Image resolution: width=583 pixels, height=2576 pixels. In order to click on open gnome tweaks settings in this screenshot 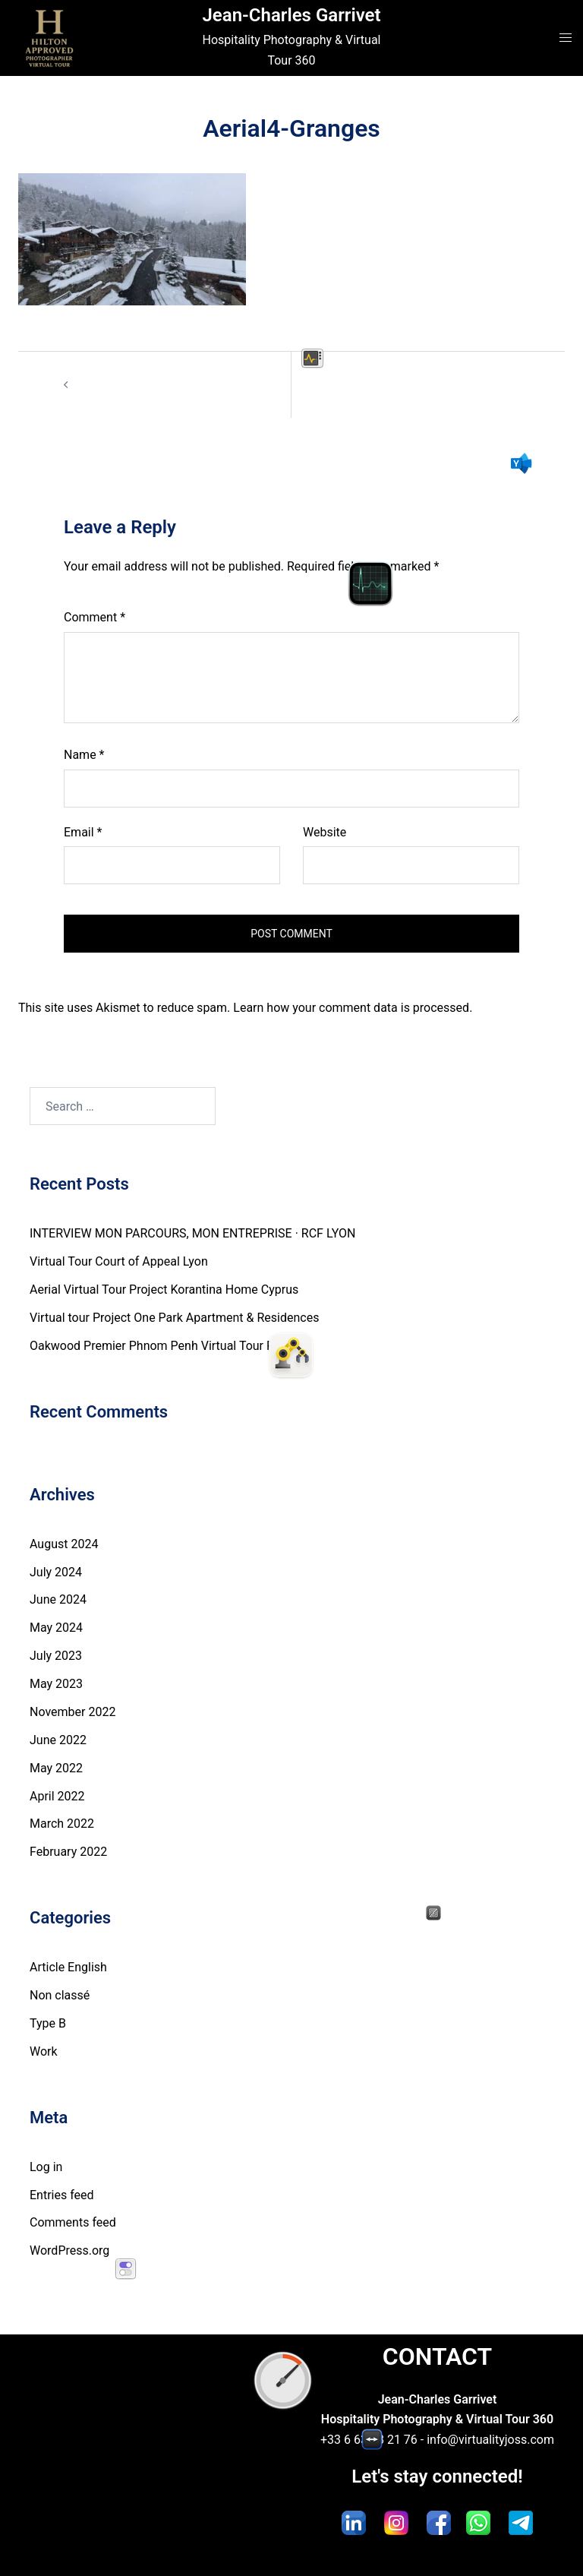, I will do `click(125, 2268)`.